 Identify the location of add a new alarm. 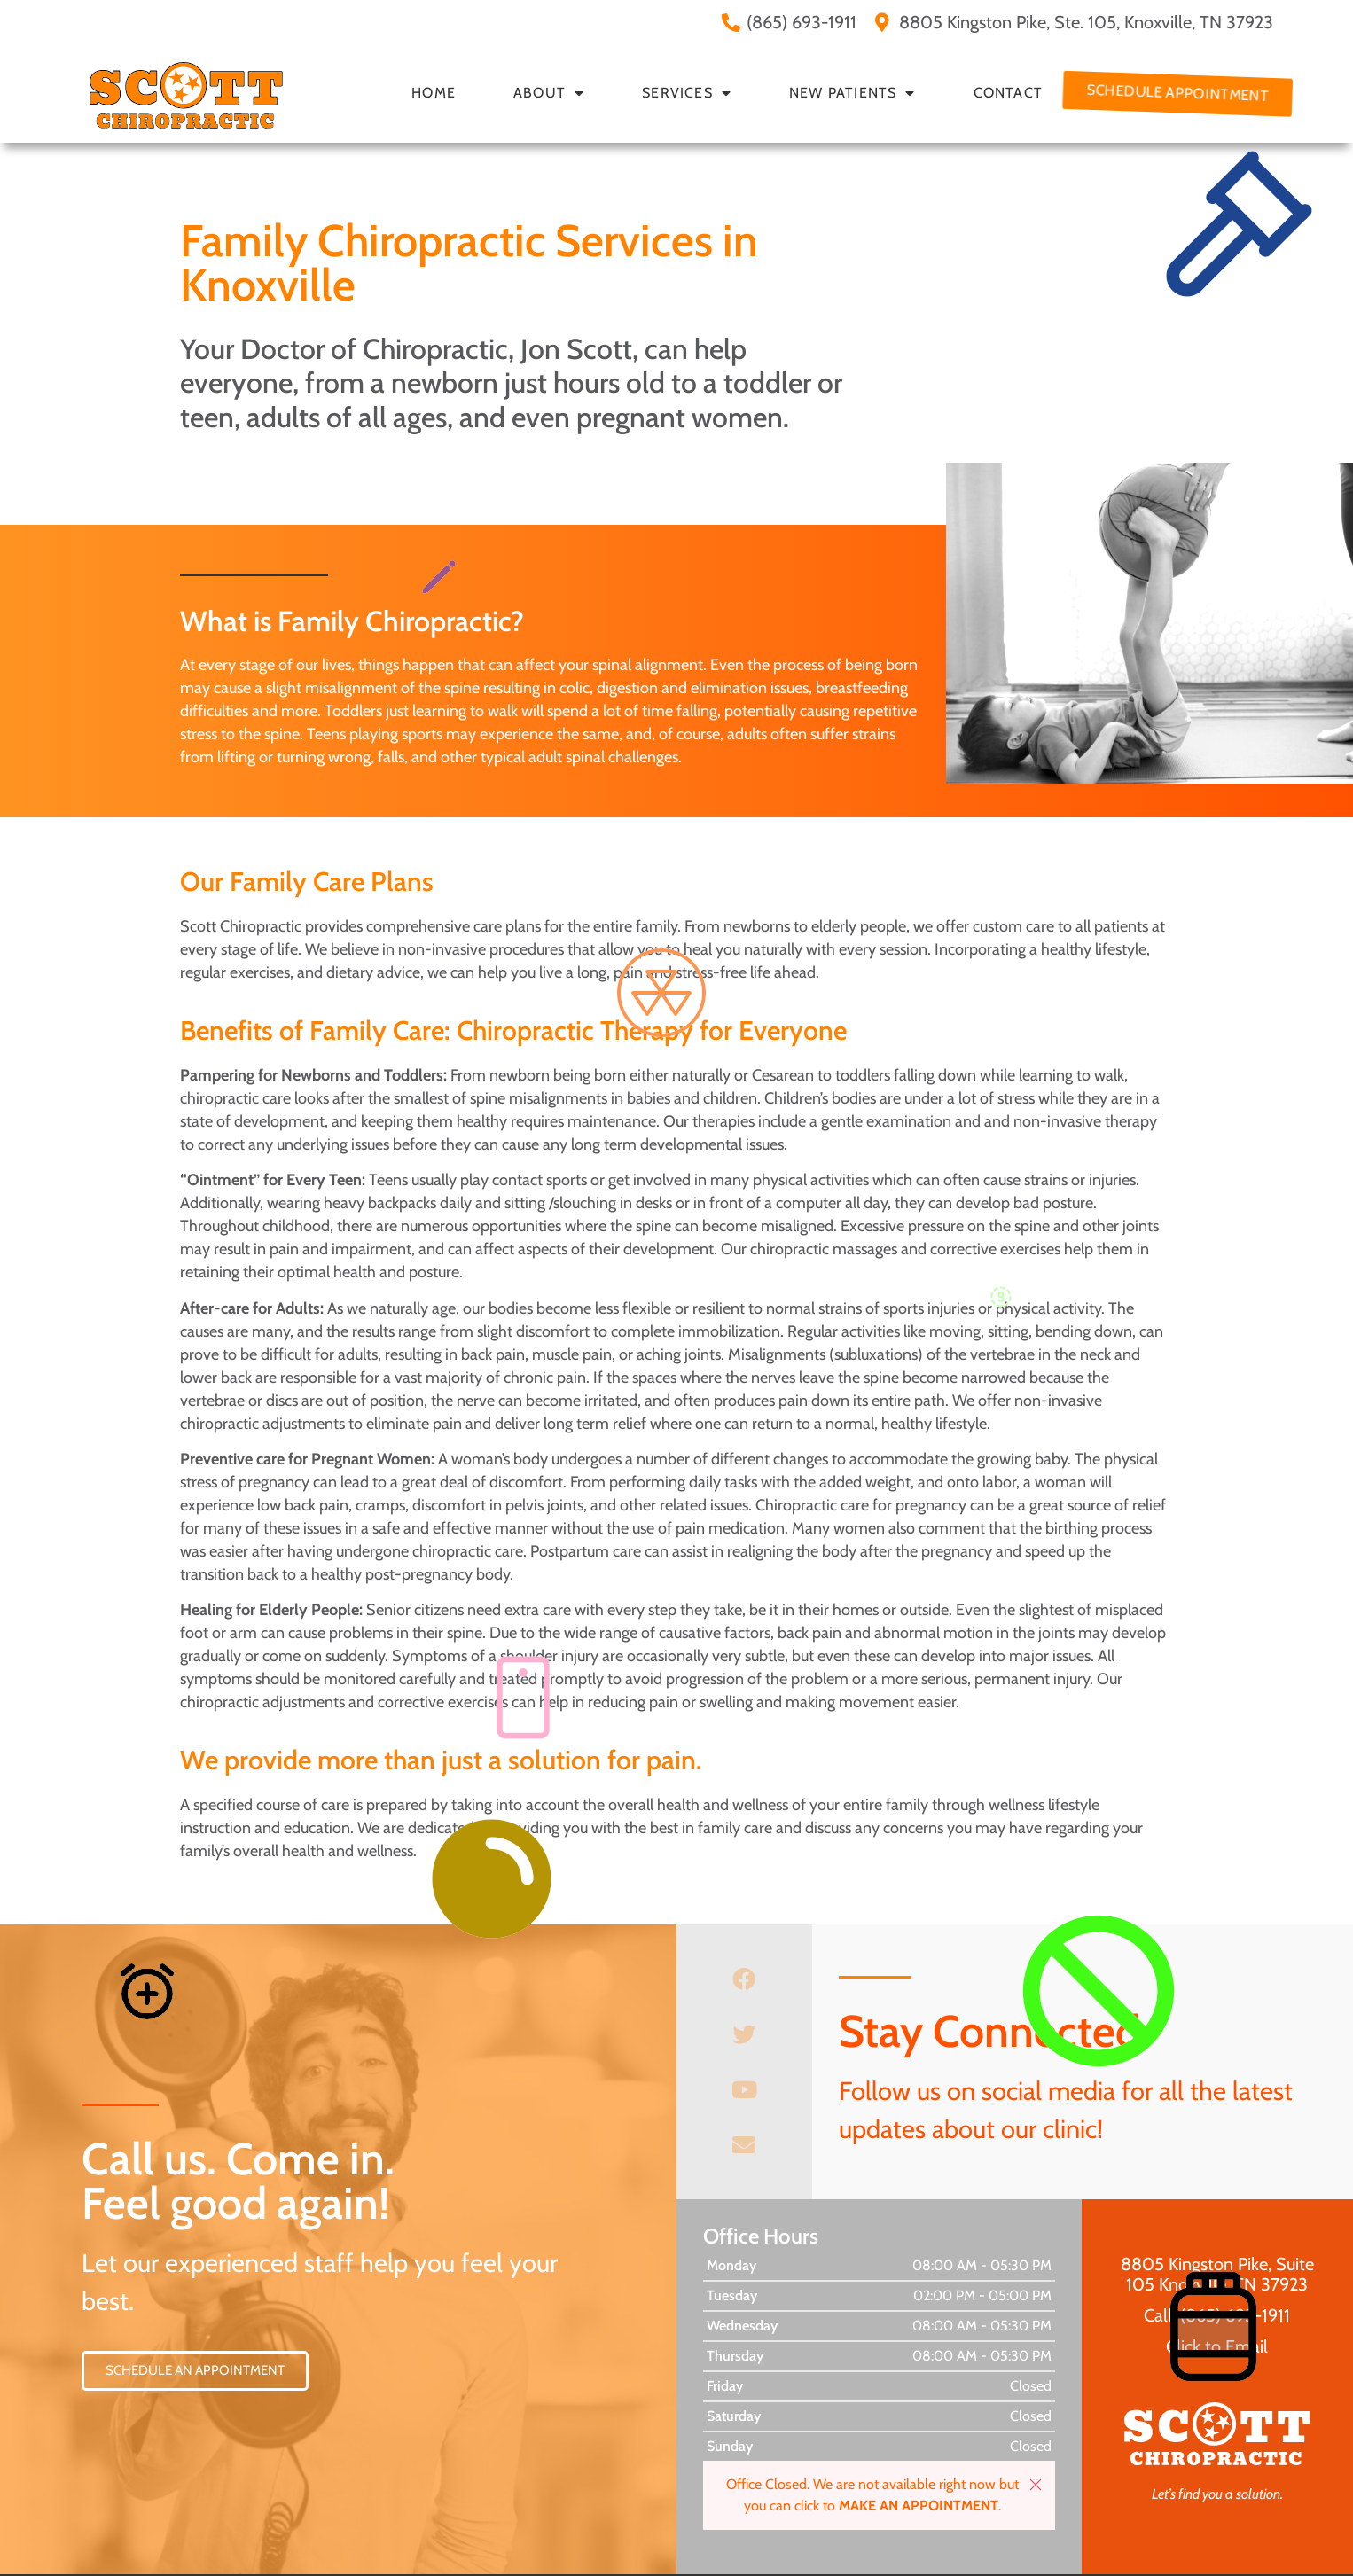
(147, 1991).